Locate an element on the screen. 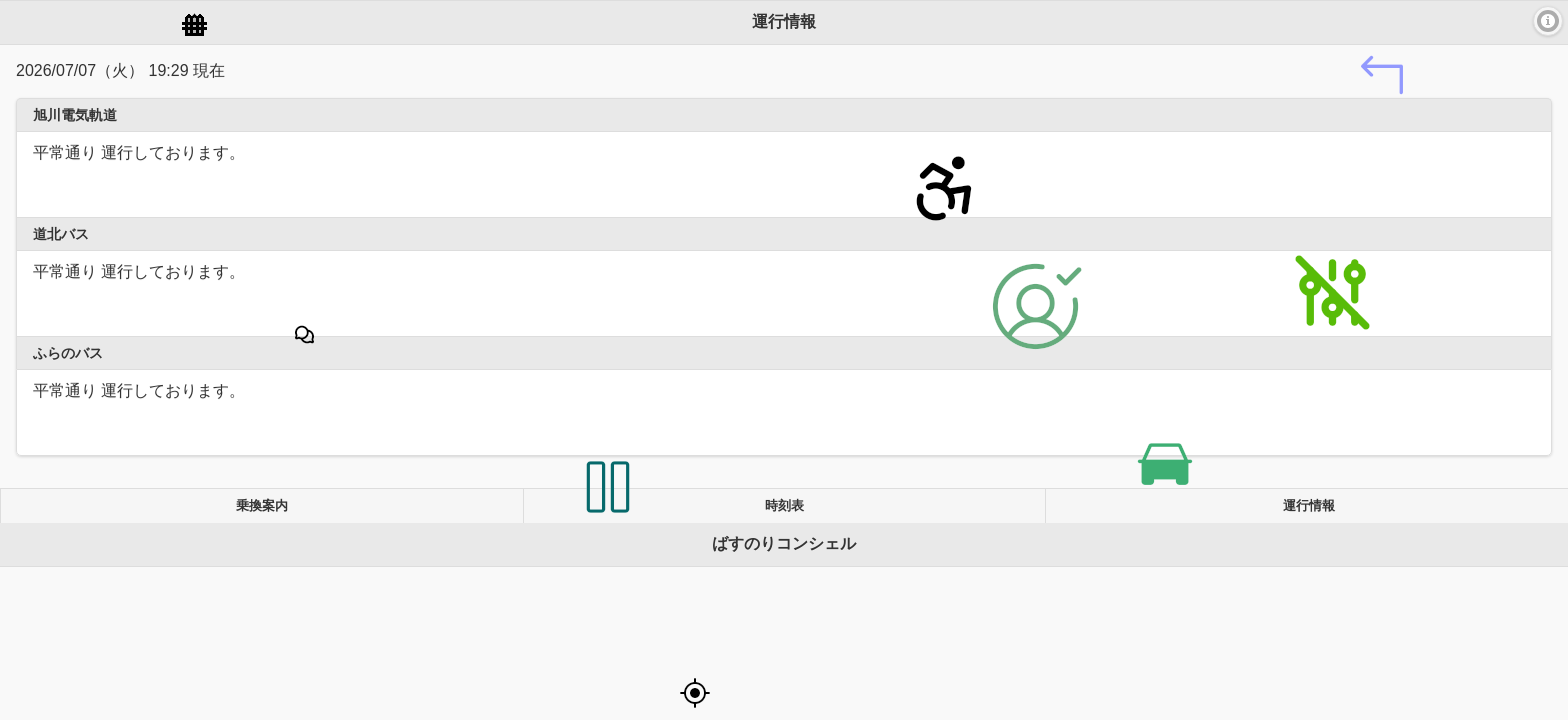  switch to column view layout is located at coordinates (608, 487).